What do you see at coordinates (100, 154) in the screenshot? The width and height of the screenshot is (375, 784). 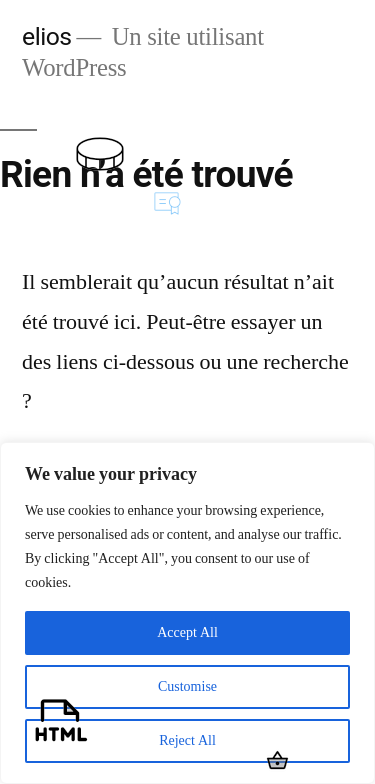 I see `view your coin balance or currency` at bounding box center [100, 154].